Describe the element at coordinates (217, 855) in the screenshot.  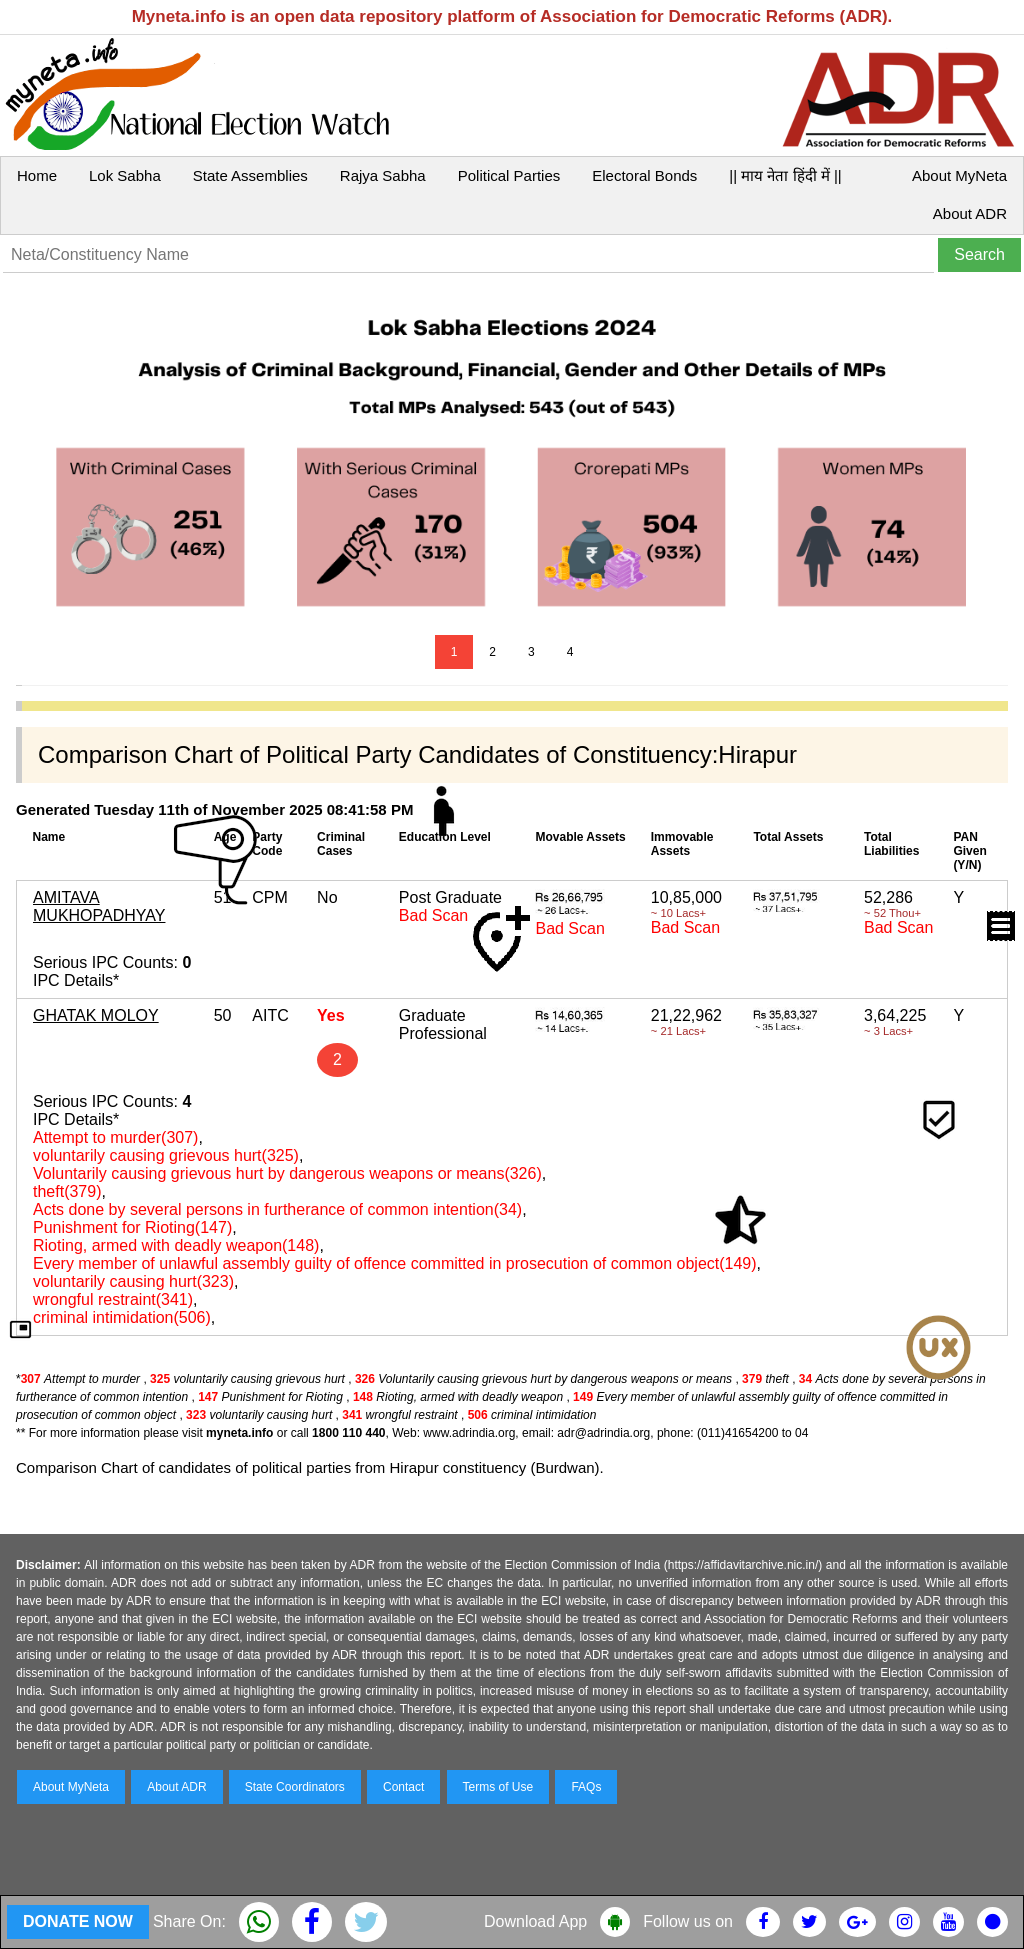
I see `access hair styling or beauty tools` at that location.